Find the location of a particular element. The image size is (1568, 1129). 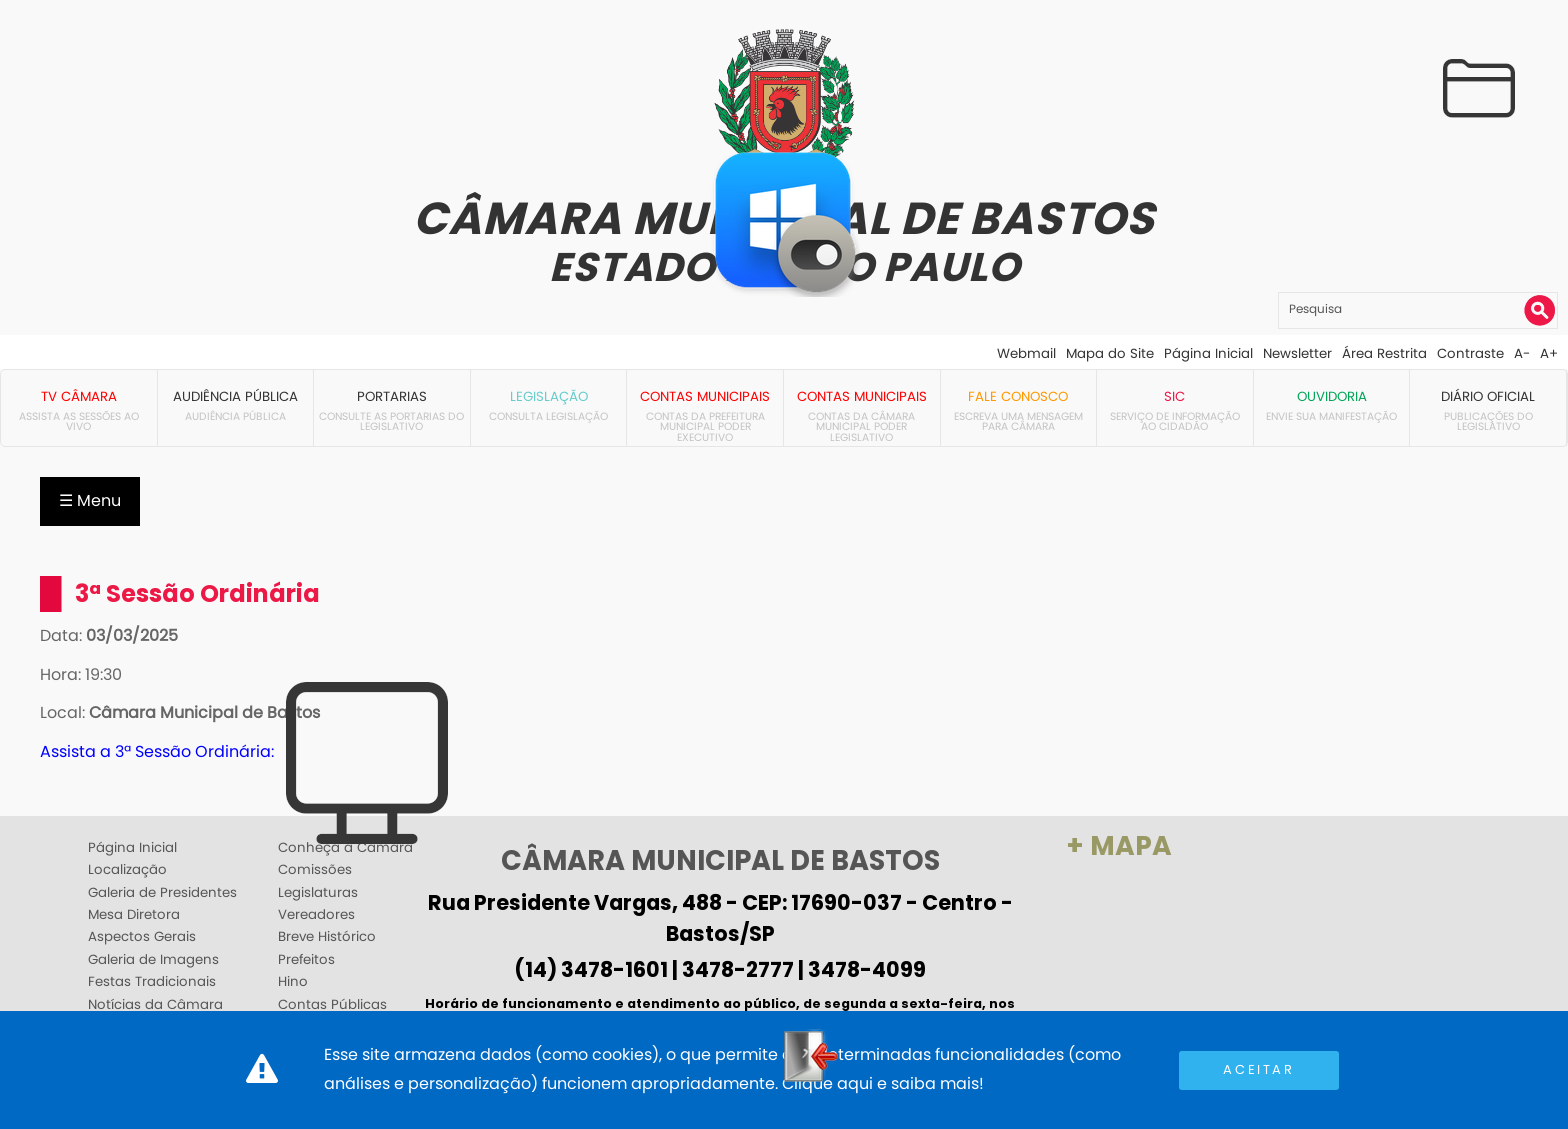

launch winetricks to configure wine settings is located at coordinates (783, 220).